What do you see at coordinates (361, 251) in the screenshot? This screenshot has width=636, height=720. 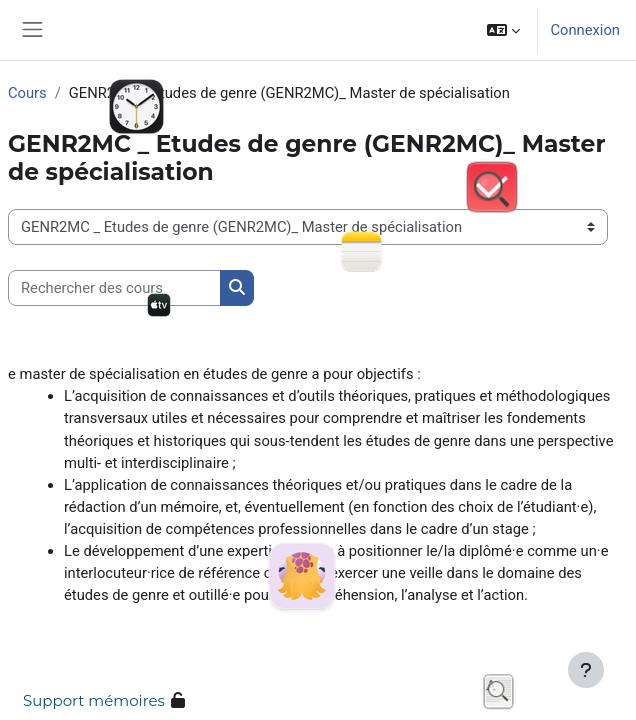 I see `open the Notes app` at bounding box center [361, 251].